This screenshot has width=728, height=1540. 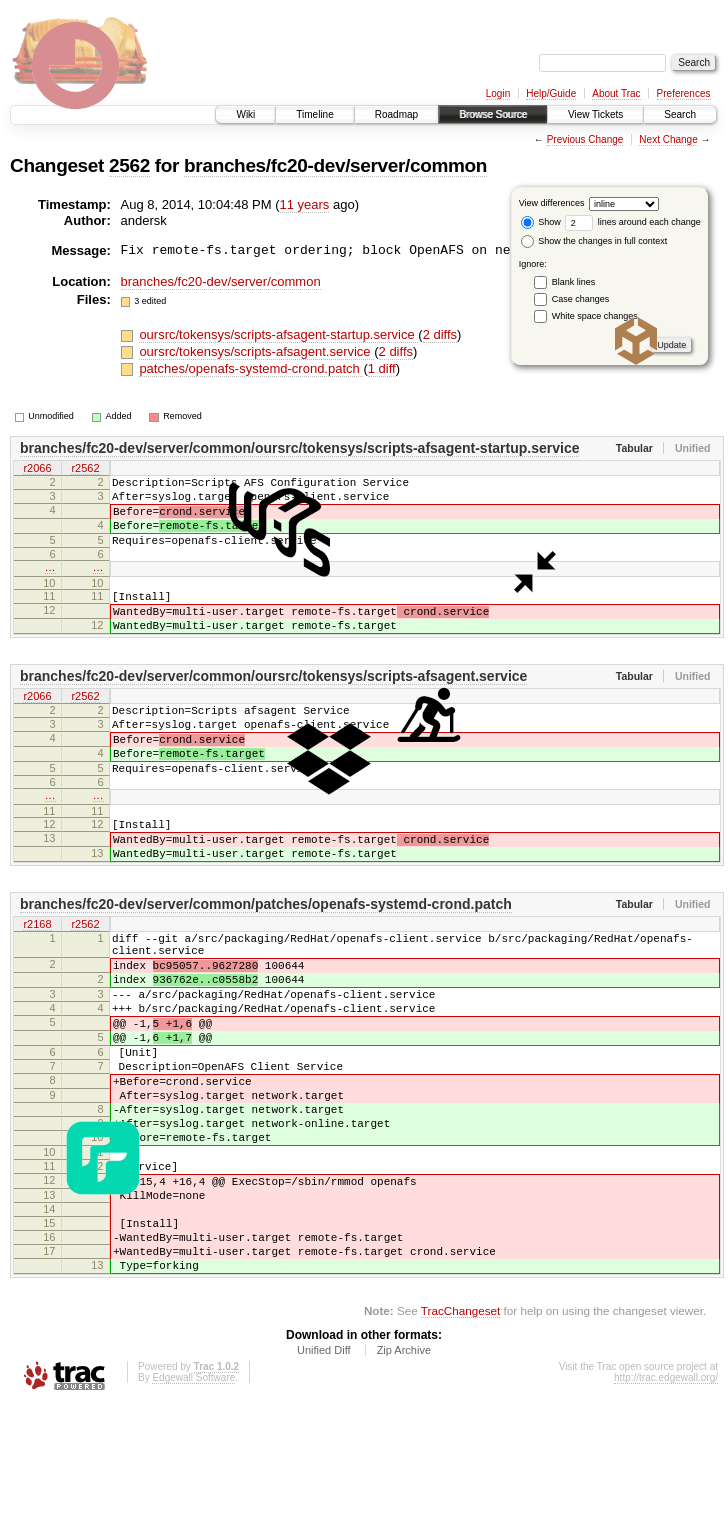 I want to click on open Dropbox cloud storage, so click(x=329, y=759).